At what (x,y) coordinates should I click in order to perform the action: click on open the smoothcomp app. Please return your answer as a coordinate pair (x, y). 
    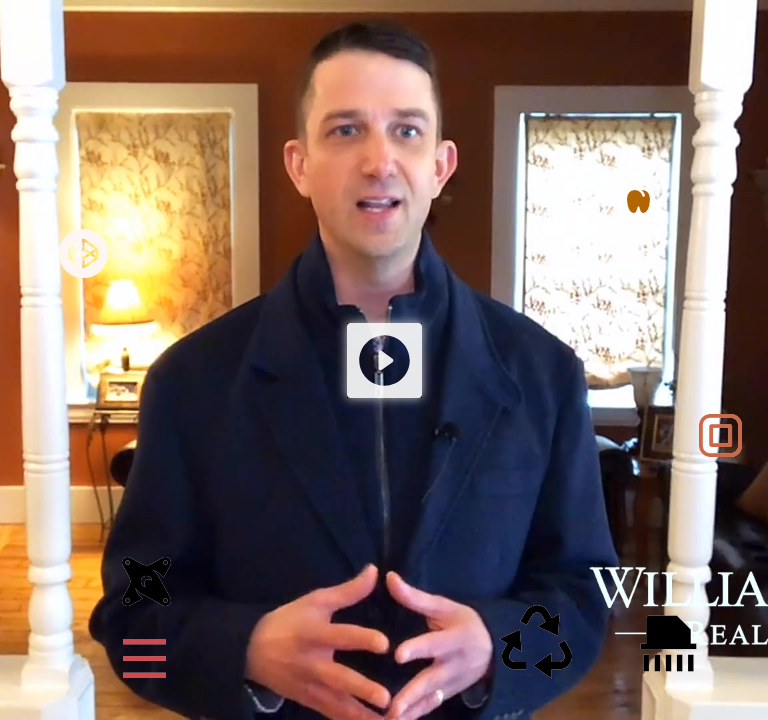
    Looking at the image, I should click on (720, 435).